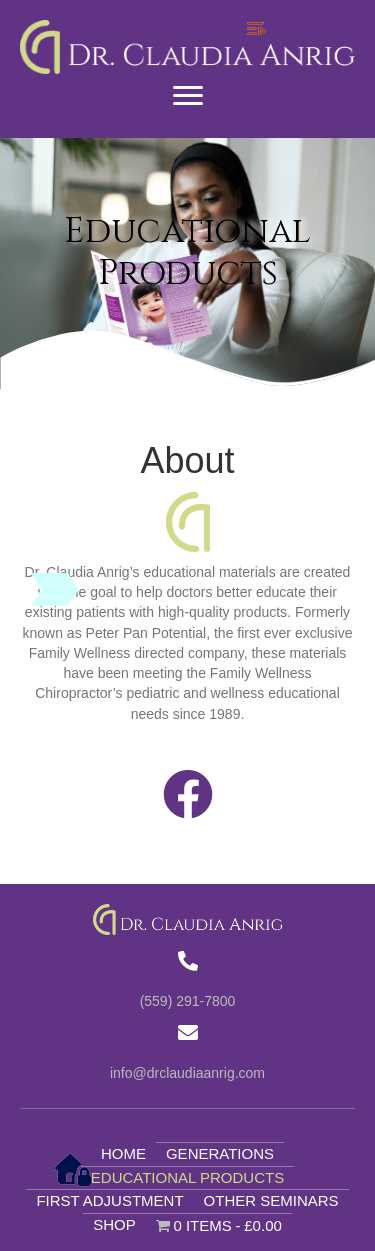  Describe the element at coordinates (72, 1169) in the screenshot. I see `home security settings` at that location.